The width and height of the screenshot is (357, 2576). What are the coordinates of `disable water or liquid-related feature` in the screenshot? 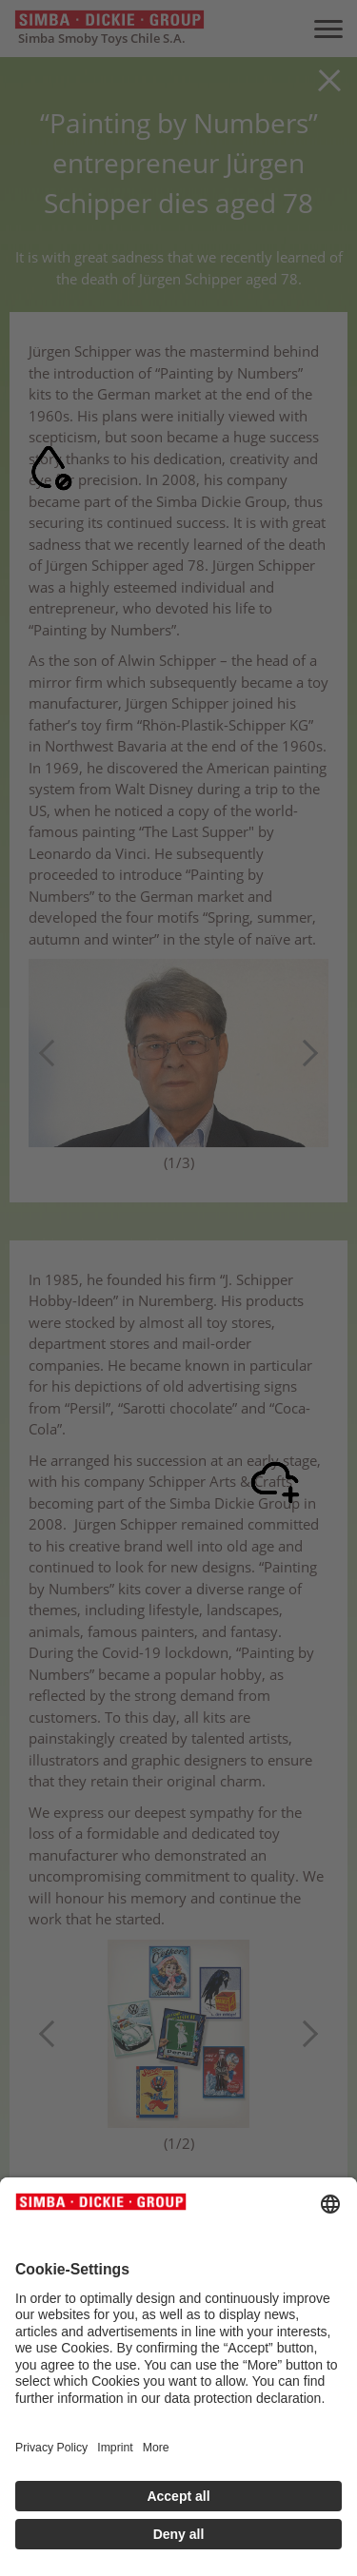 It's located at (49, 467).